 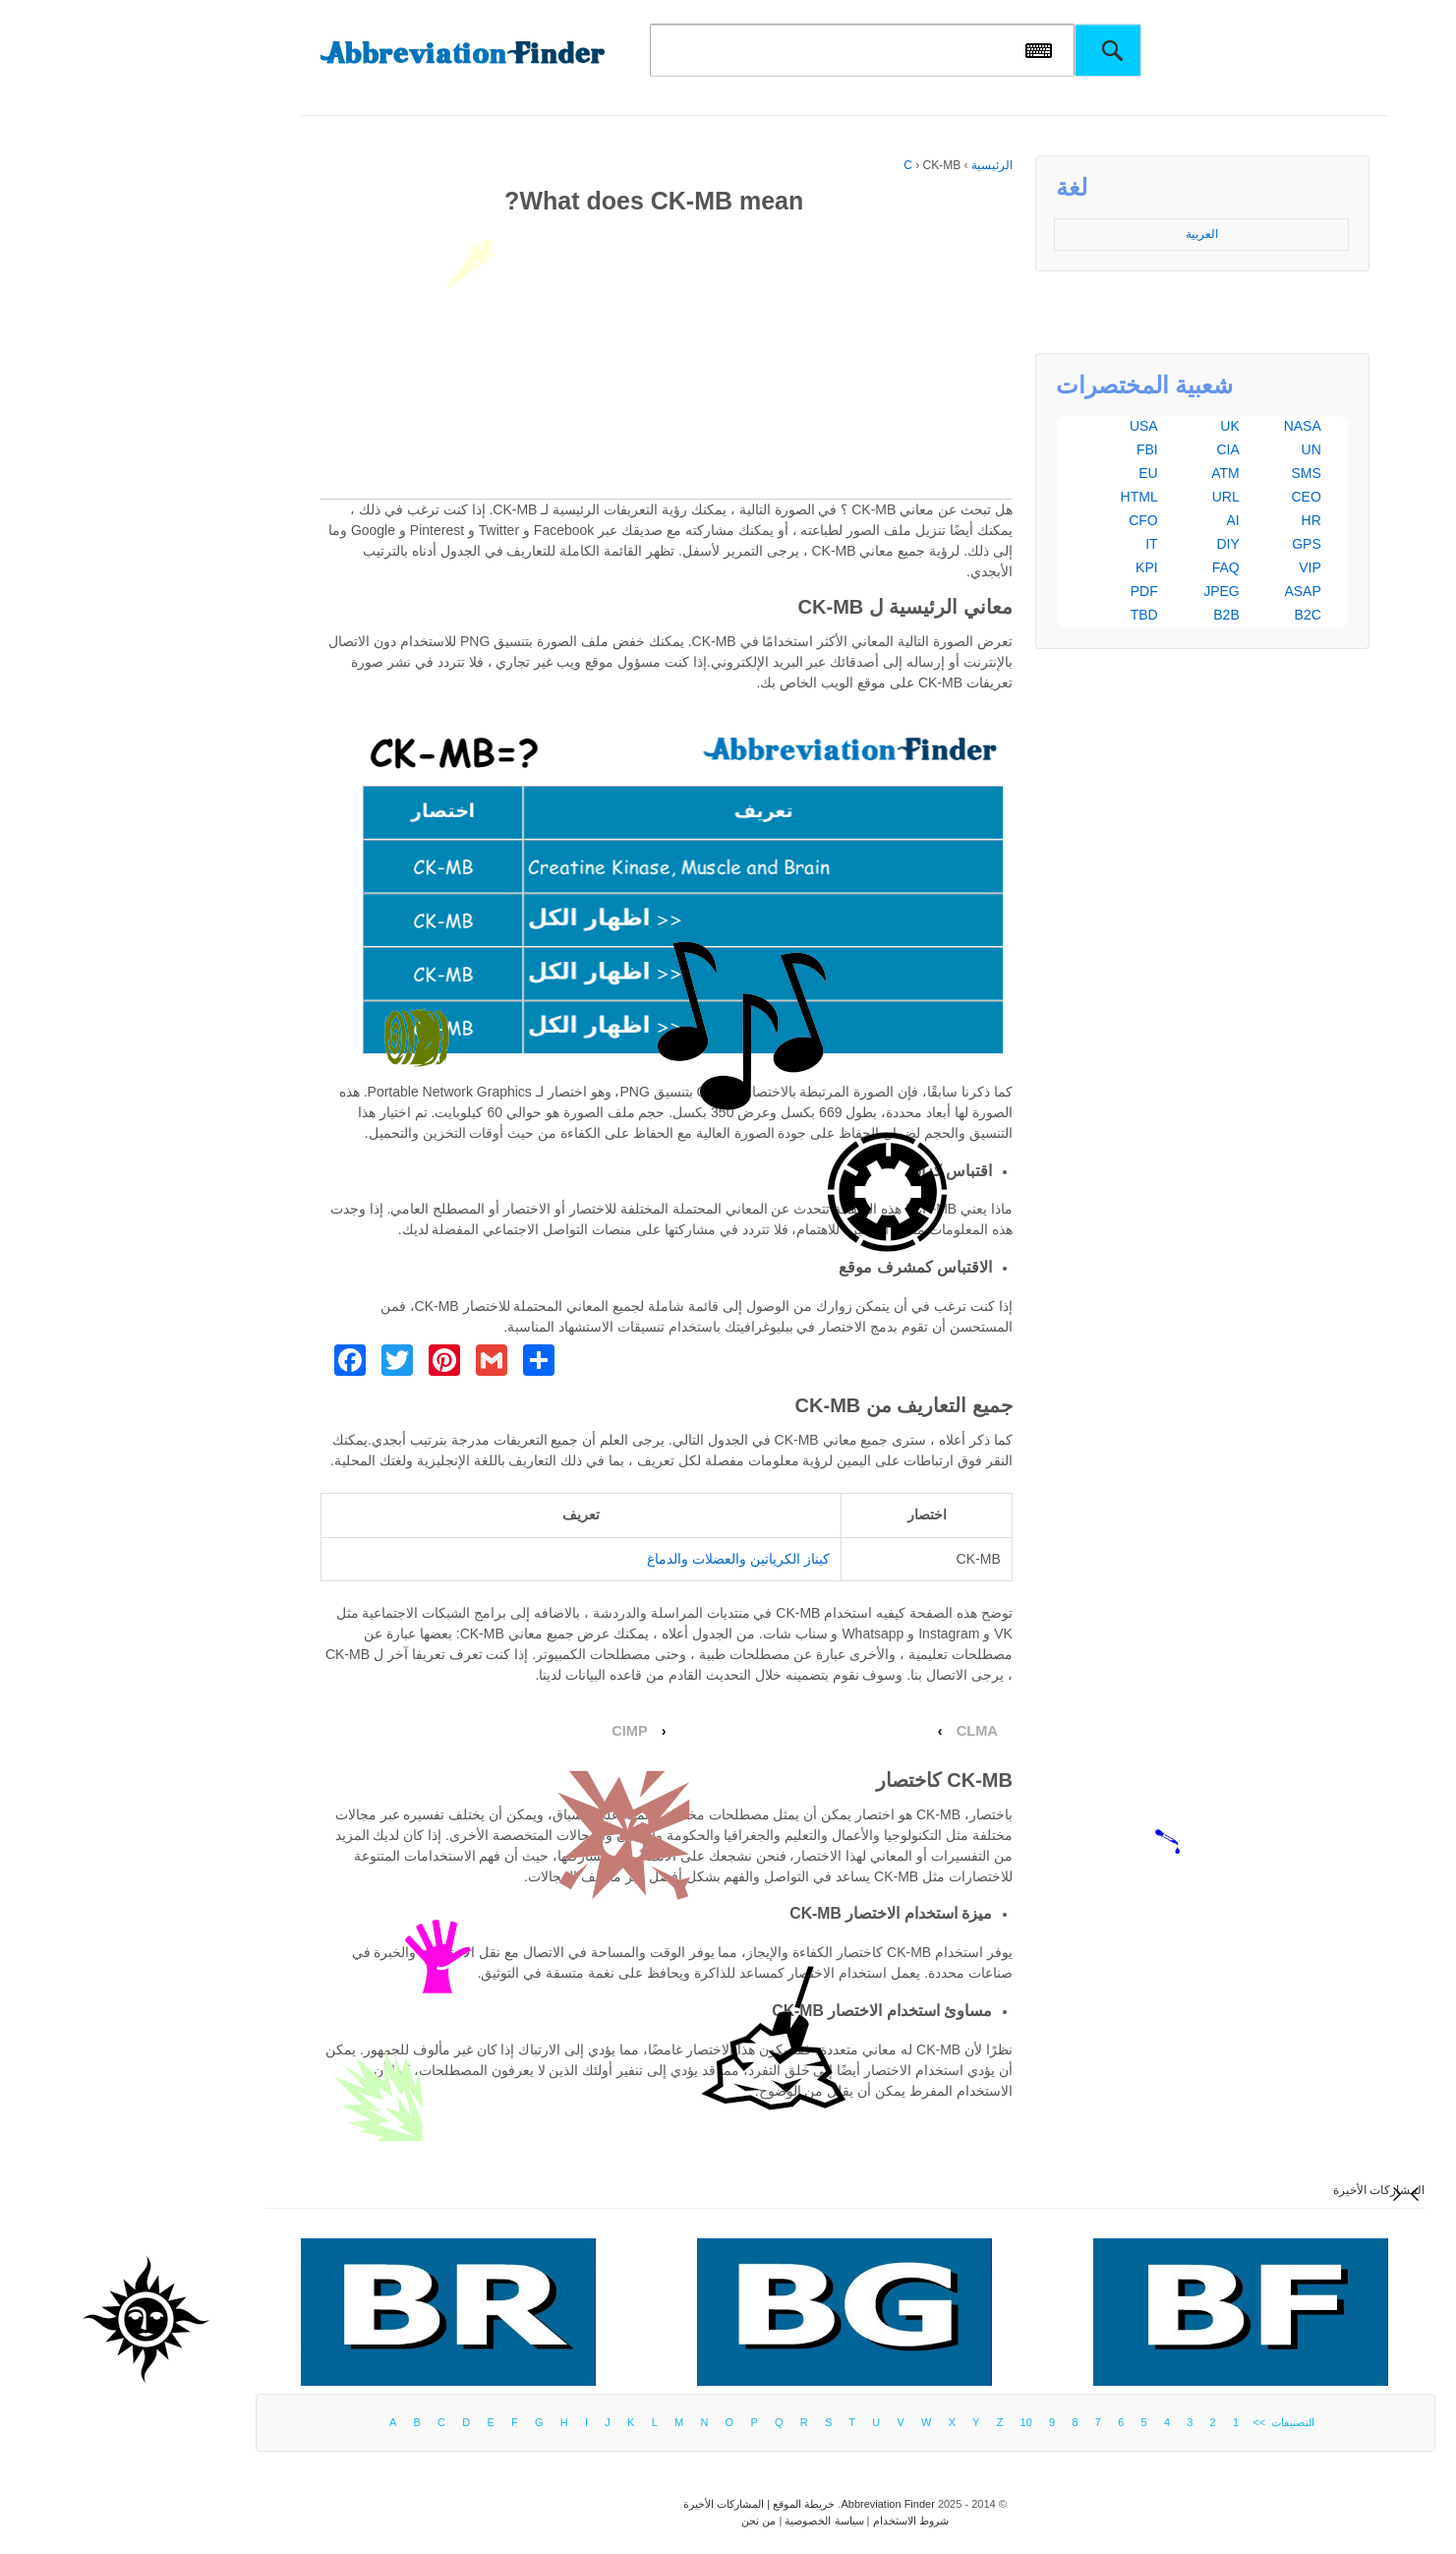 I want to click on decorative sun emblem for fantasy or medieval-themed game interface, so click(x=146, y=2319).